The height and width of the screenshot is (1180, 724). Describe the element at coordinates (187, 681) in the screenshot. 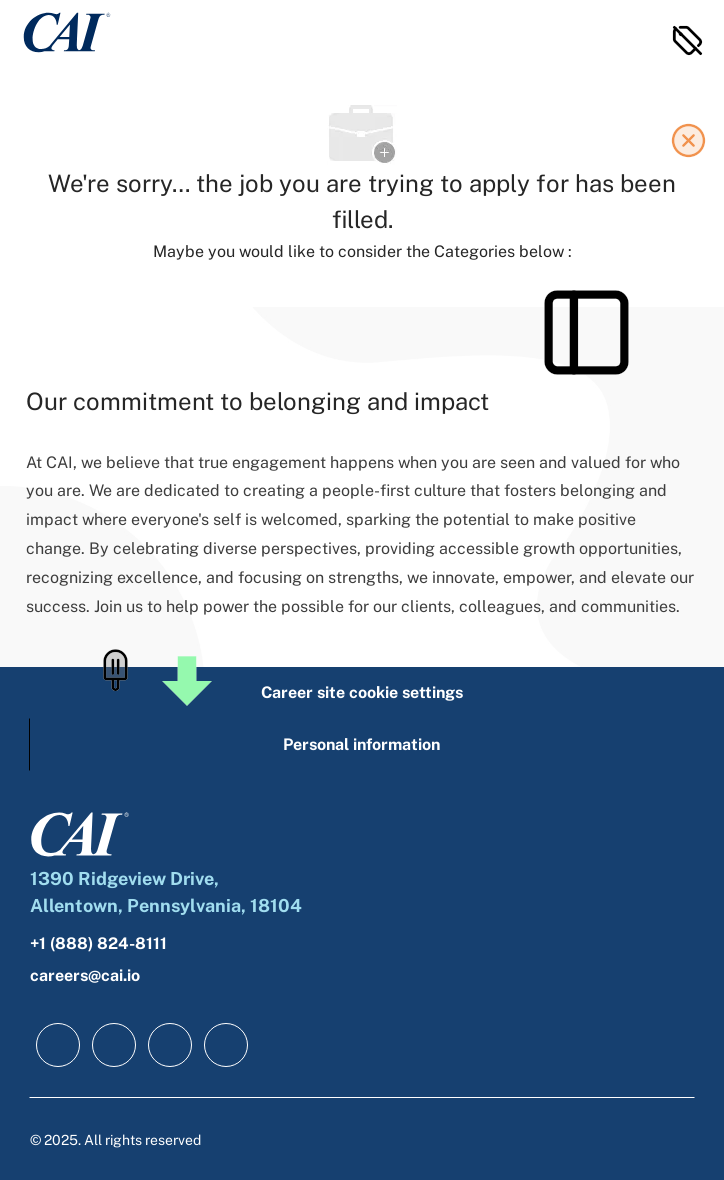

I see `download a file or content` at that location.